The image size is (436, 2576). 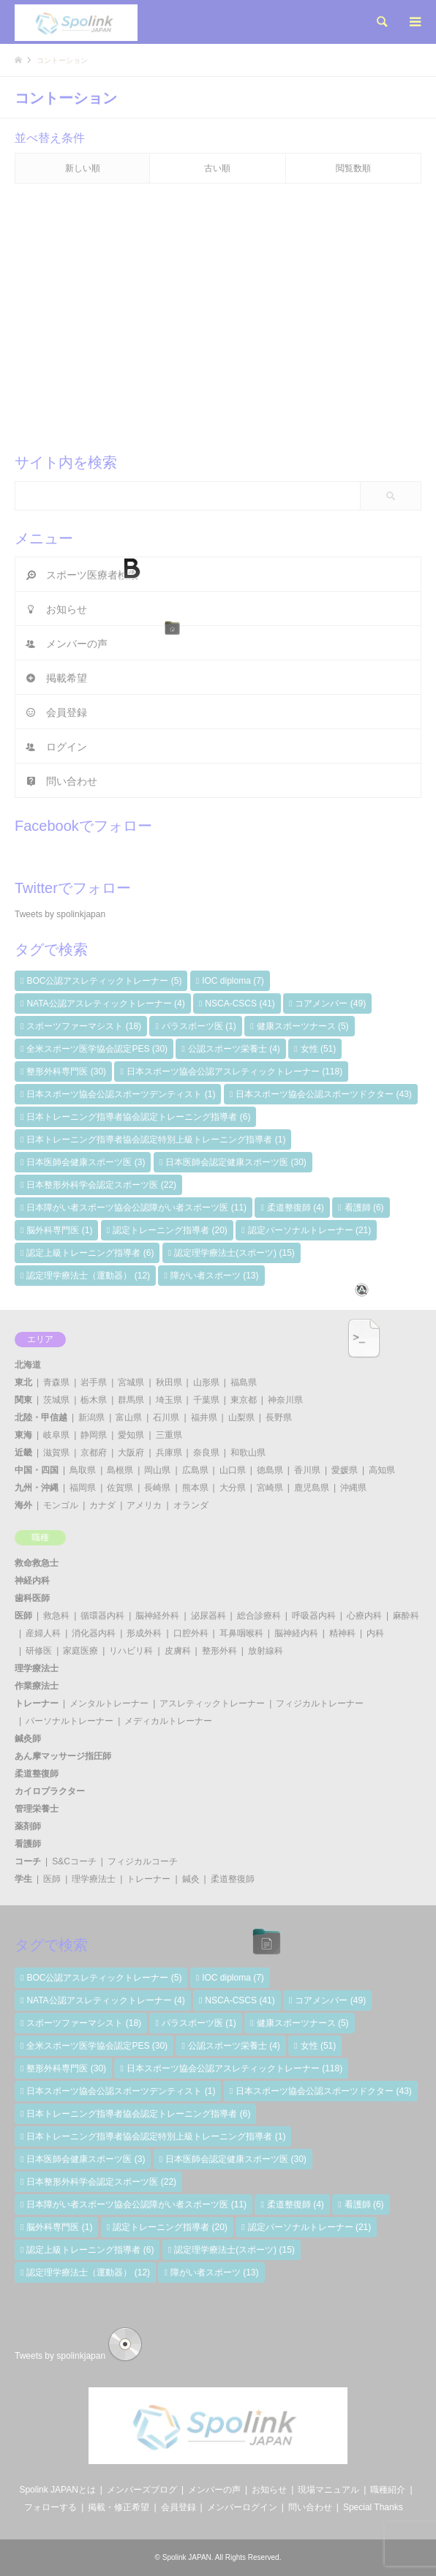 I want to click on apply bold formatting to selected text, so click(x=132, y=568).